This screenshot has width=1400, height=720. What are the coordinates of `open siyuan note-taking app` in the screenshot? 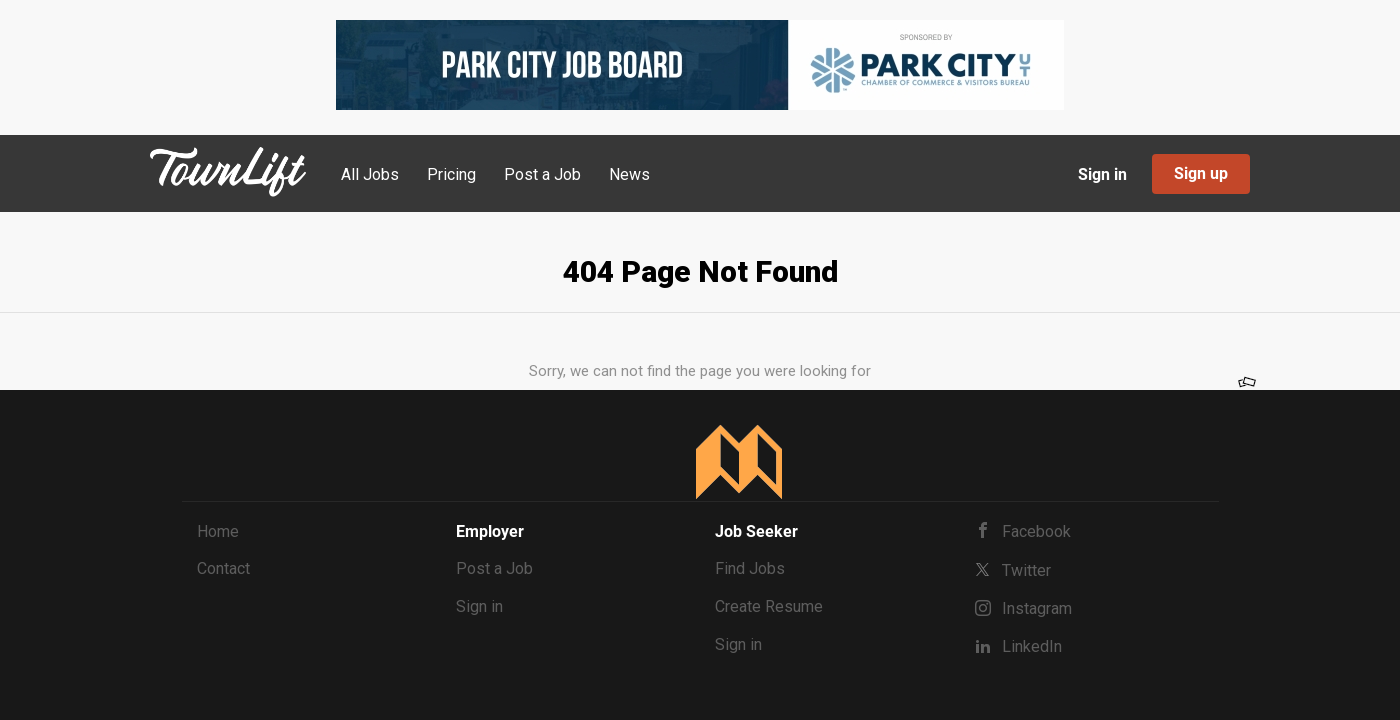 It's located at (739, 462).